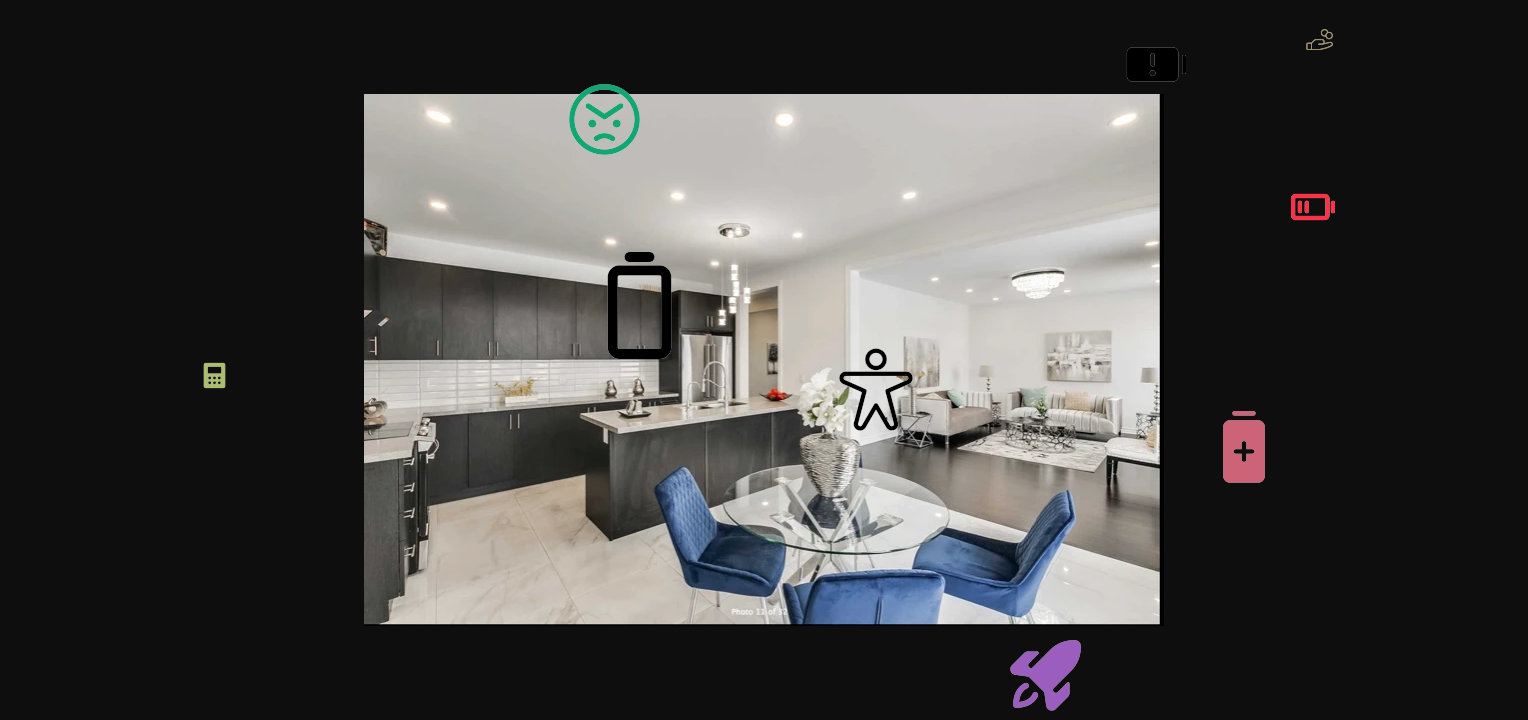 Image resolution: width=1528 pixels, height=720 pixels. I want to click on react with anger to a post or message, so click(604, 119).